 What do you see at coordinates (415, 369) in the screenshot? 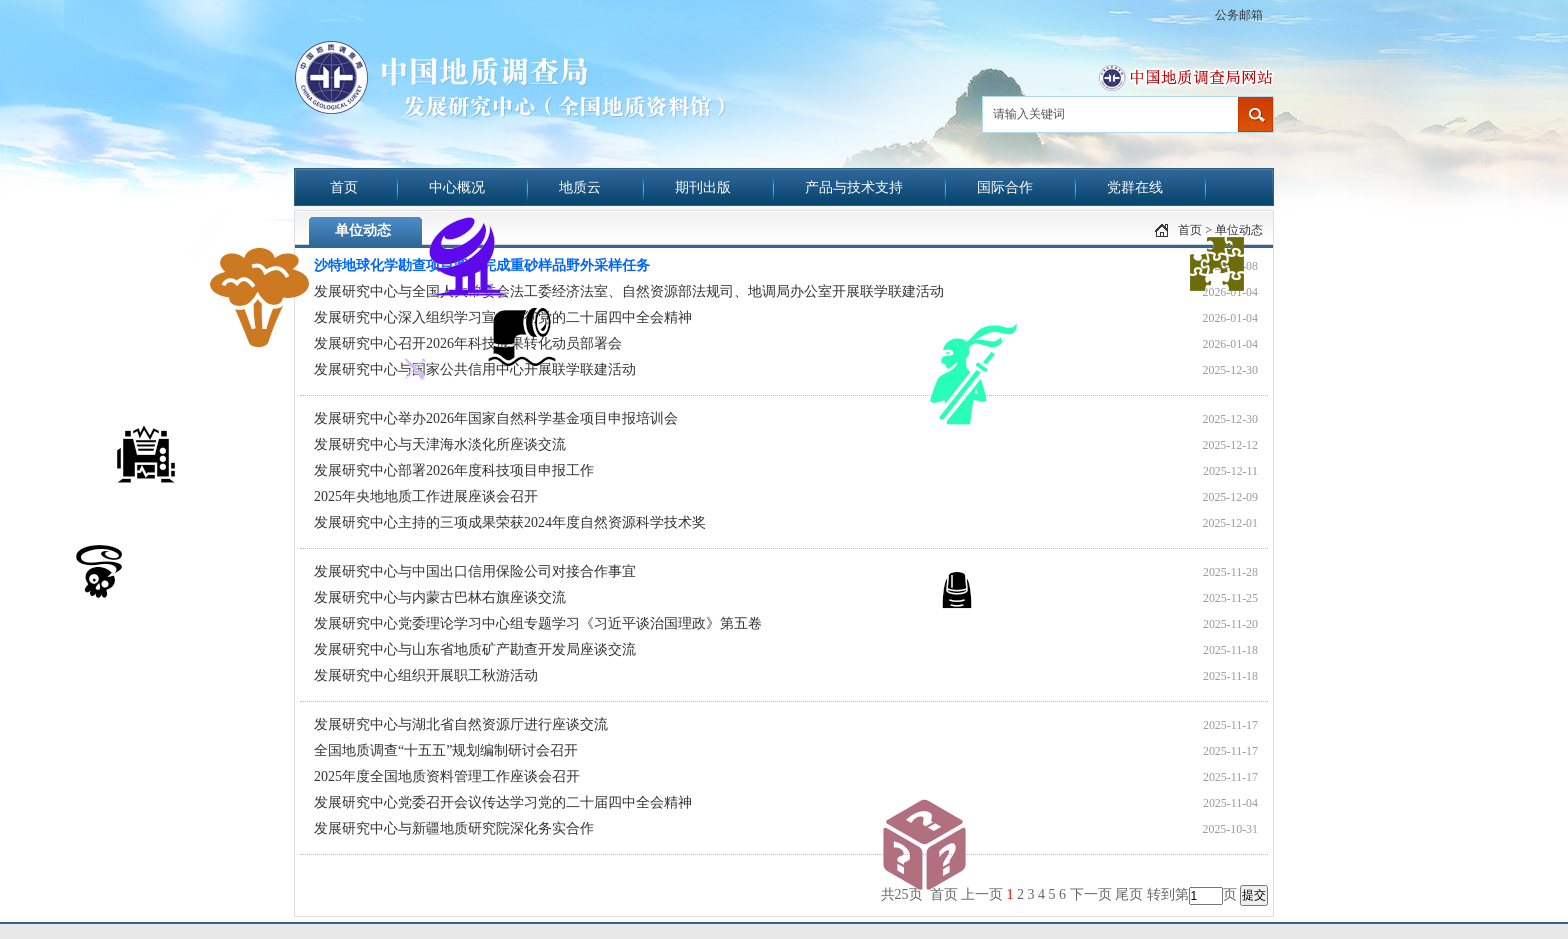
I see `access drawing and editing tools` at bounding box center [415, 369].